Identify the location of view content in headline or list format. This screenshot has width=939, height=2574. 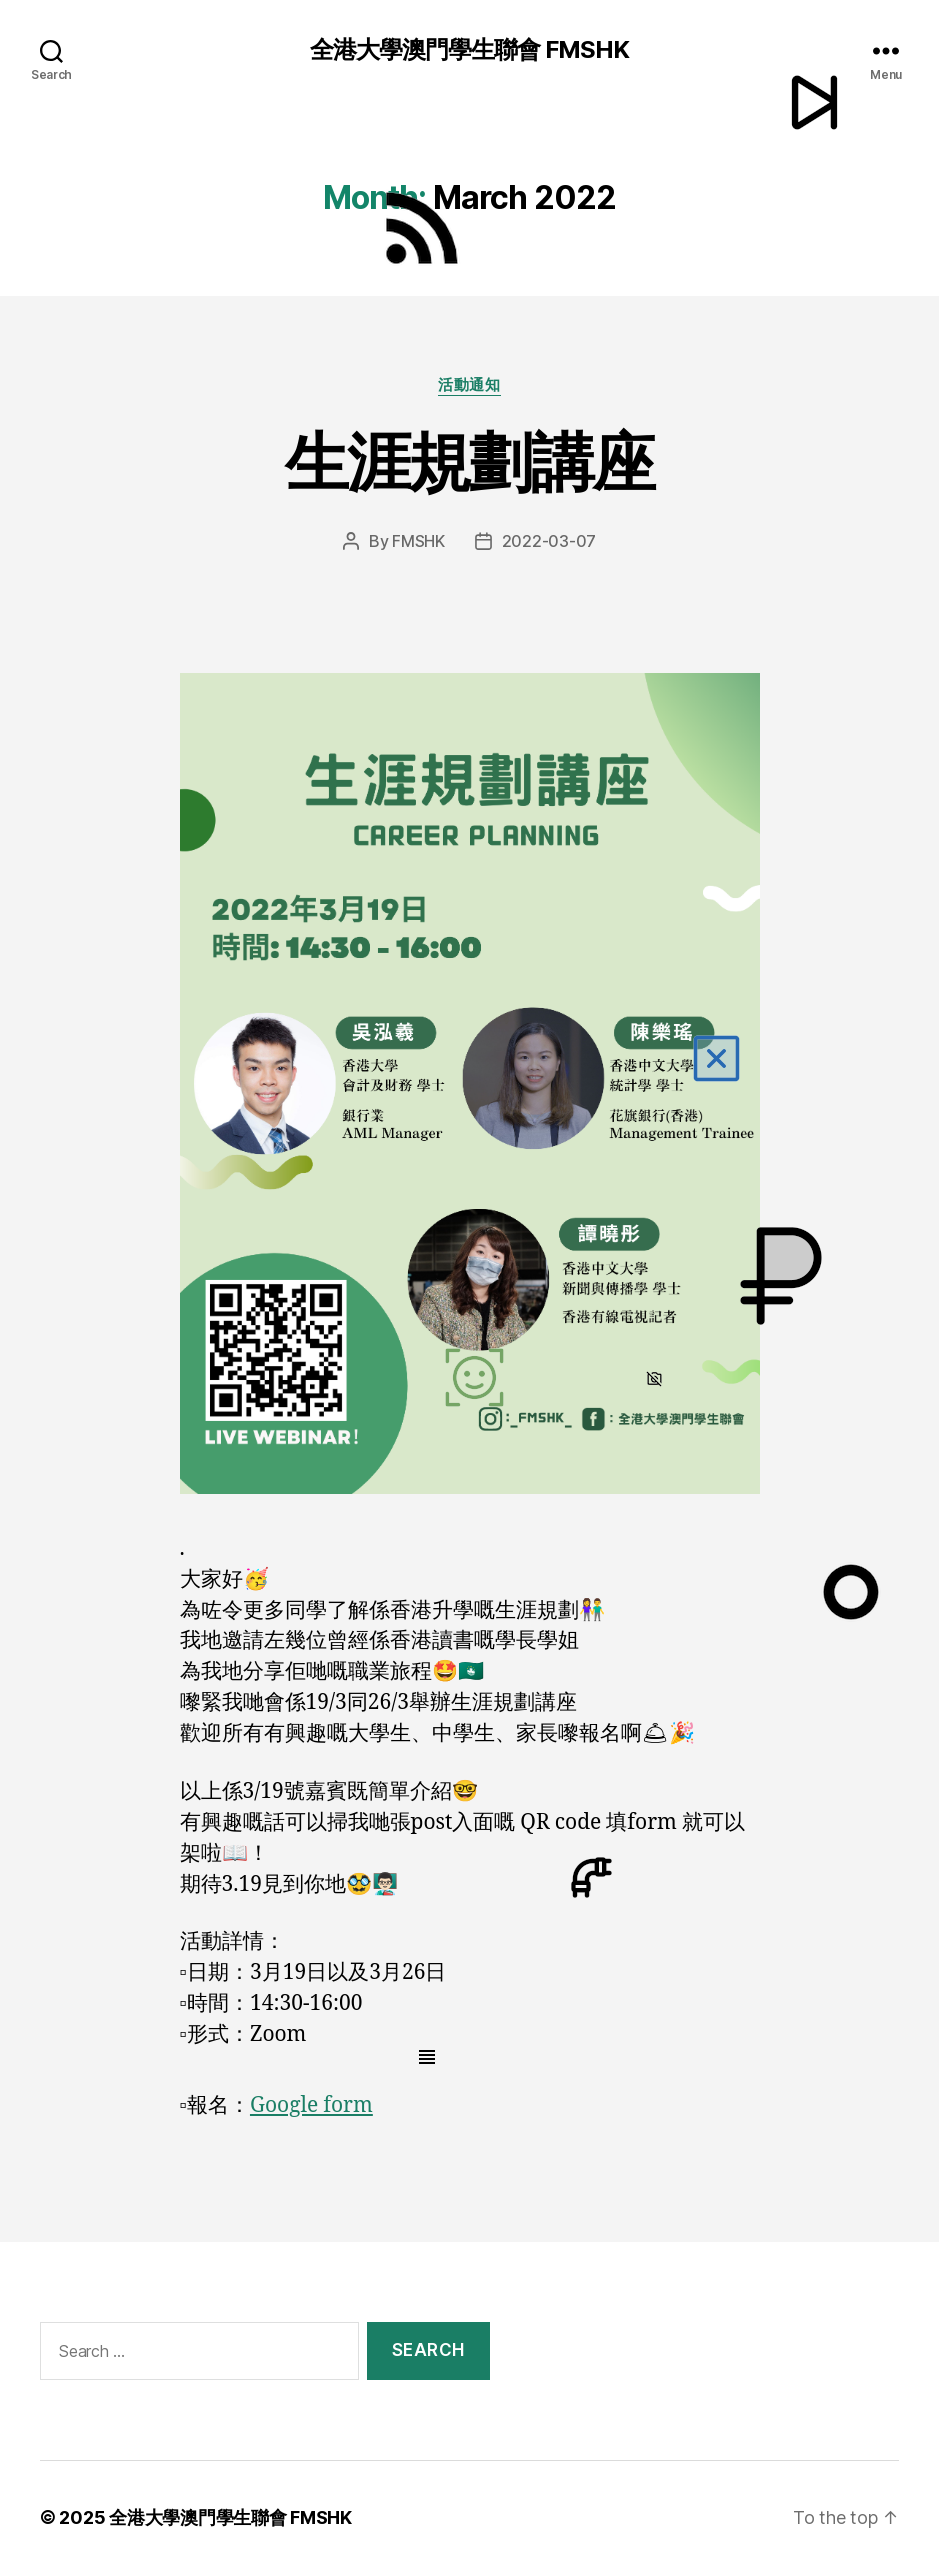
(427, 2057).